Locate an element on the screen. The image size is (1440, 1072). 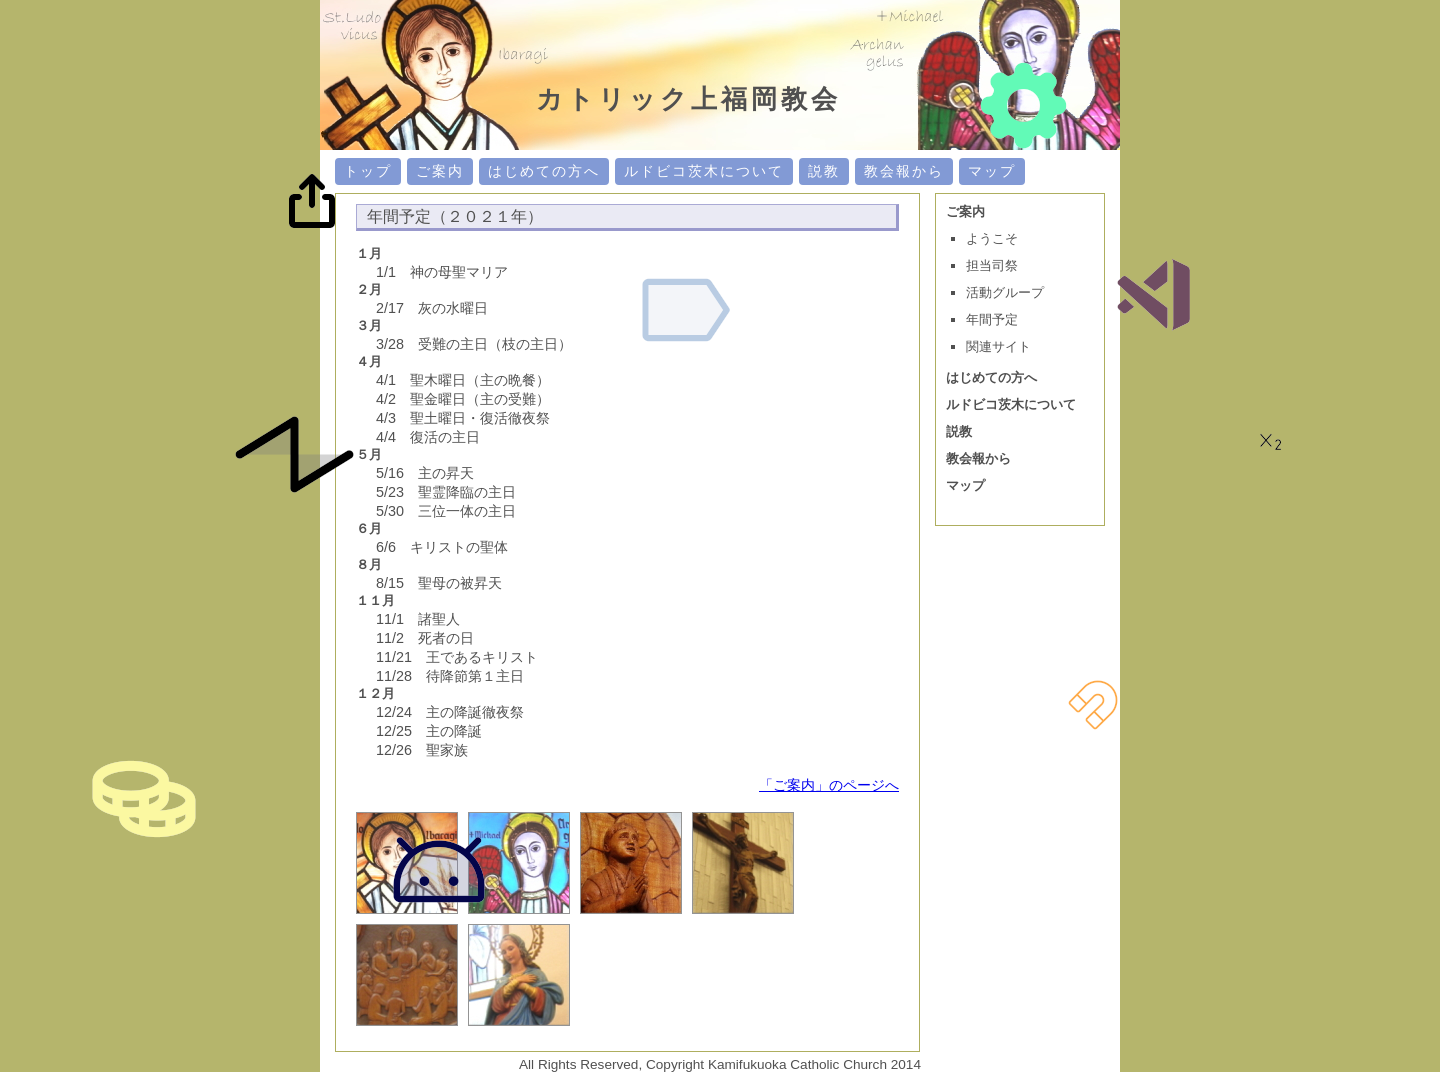
adjust sawtooth waveform settings is located at coordinates (294, 454).